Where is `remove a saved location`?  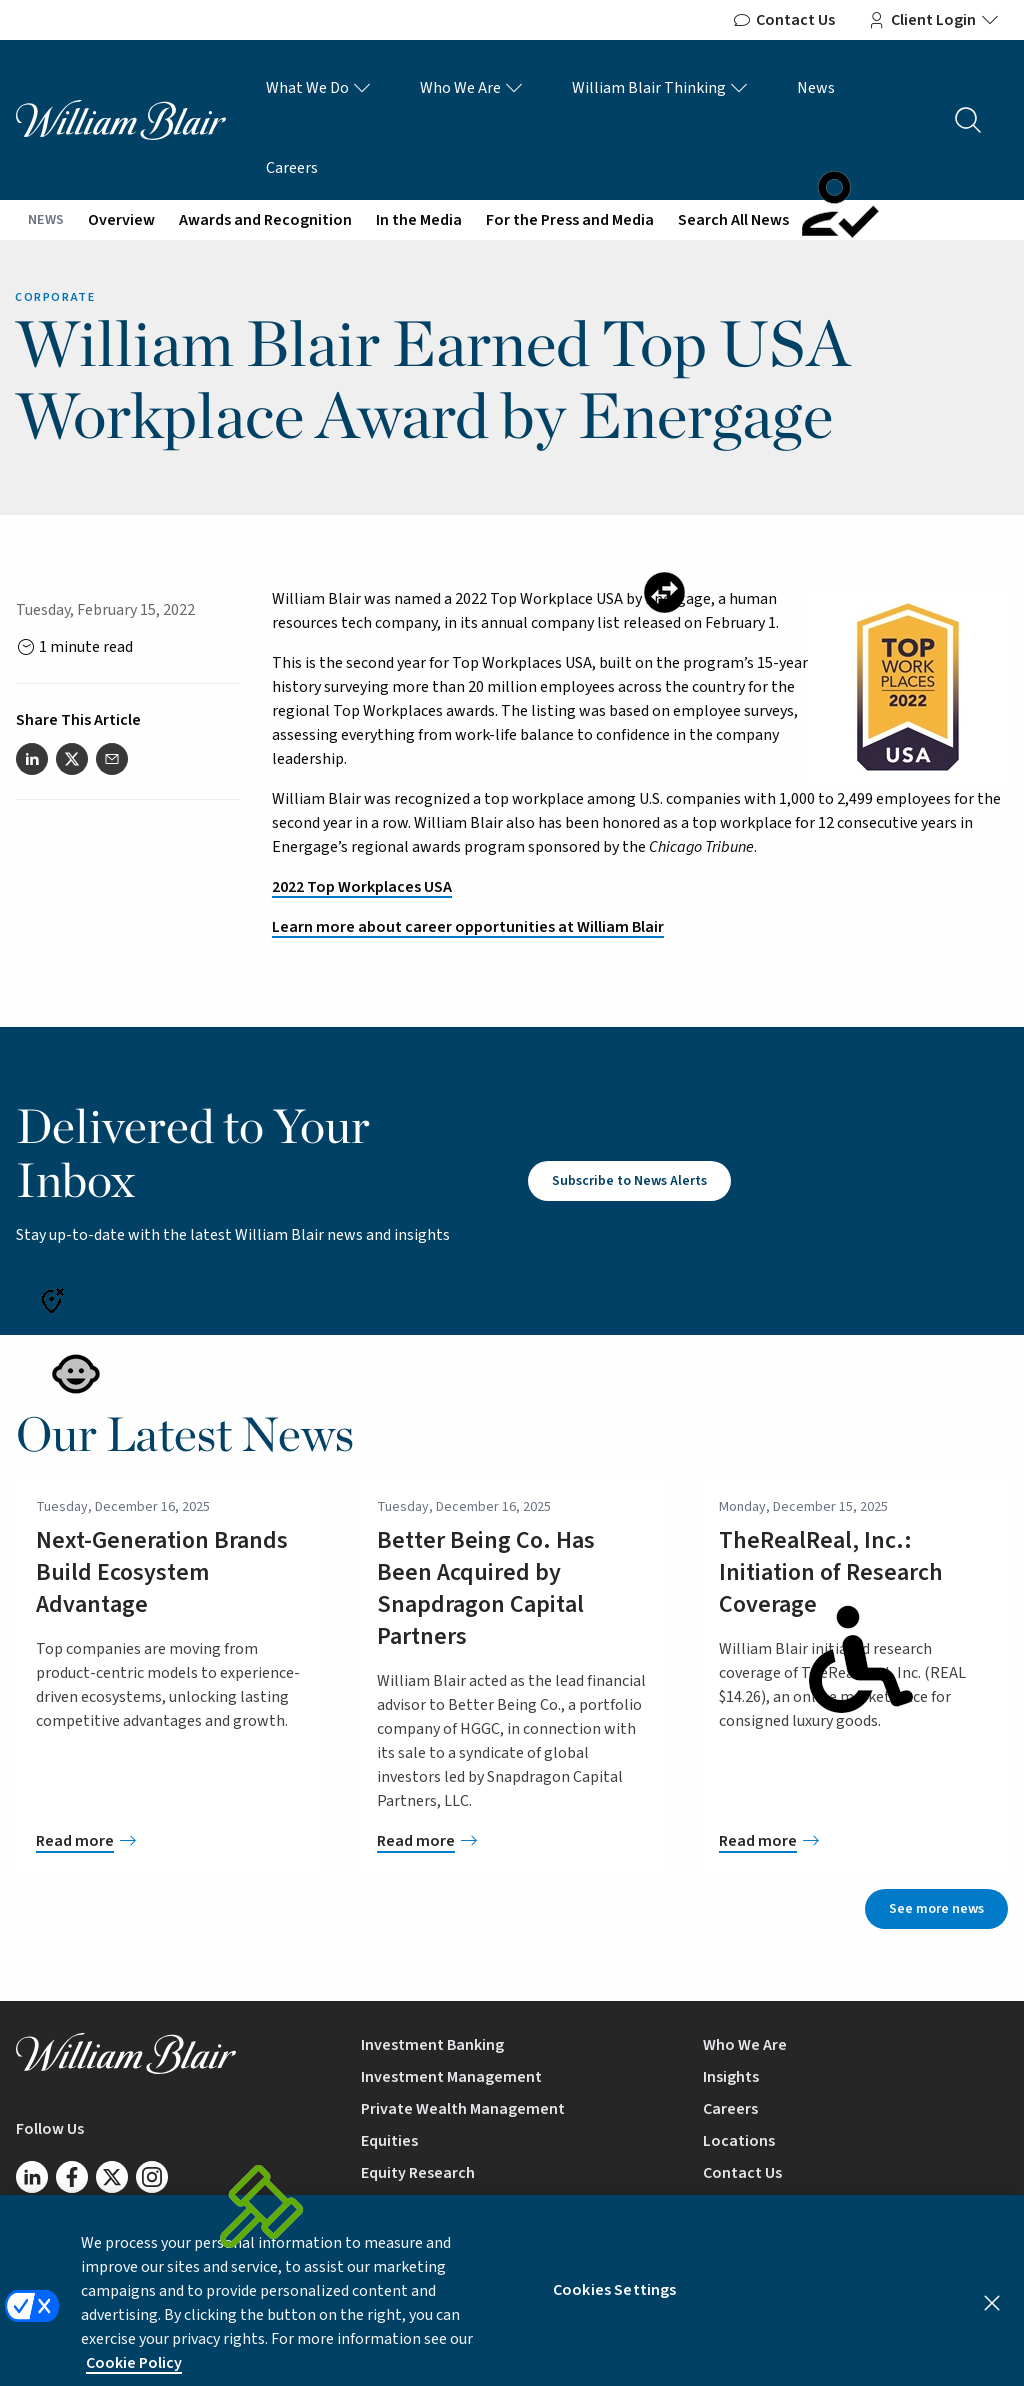
remove a saved location is located at coordinates (51, 1300).